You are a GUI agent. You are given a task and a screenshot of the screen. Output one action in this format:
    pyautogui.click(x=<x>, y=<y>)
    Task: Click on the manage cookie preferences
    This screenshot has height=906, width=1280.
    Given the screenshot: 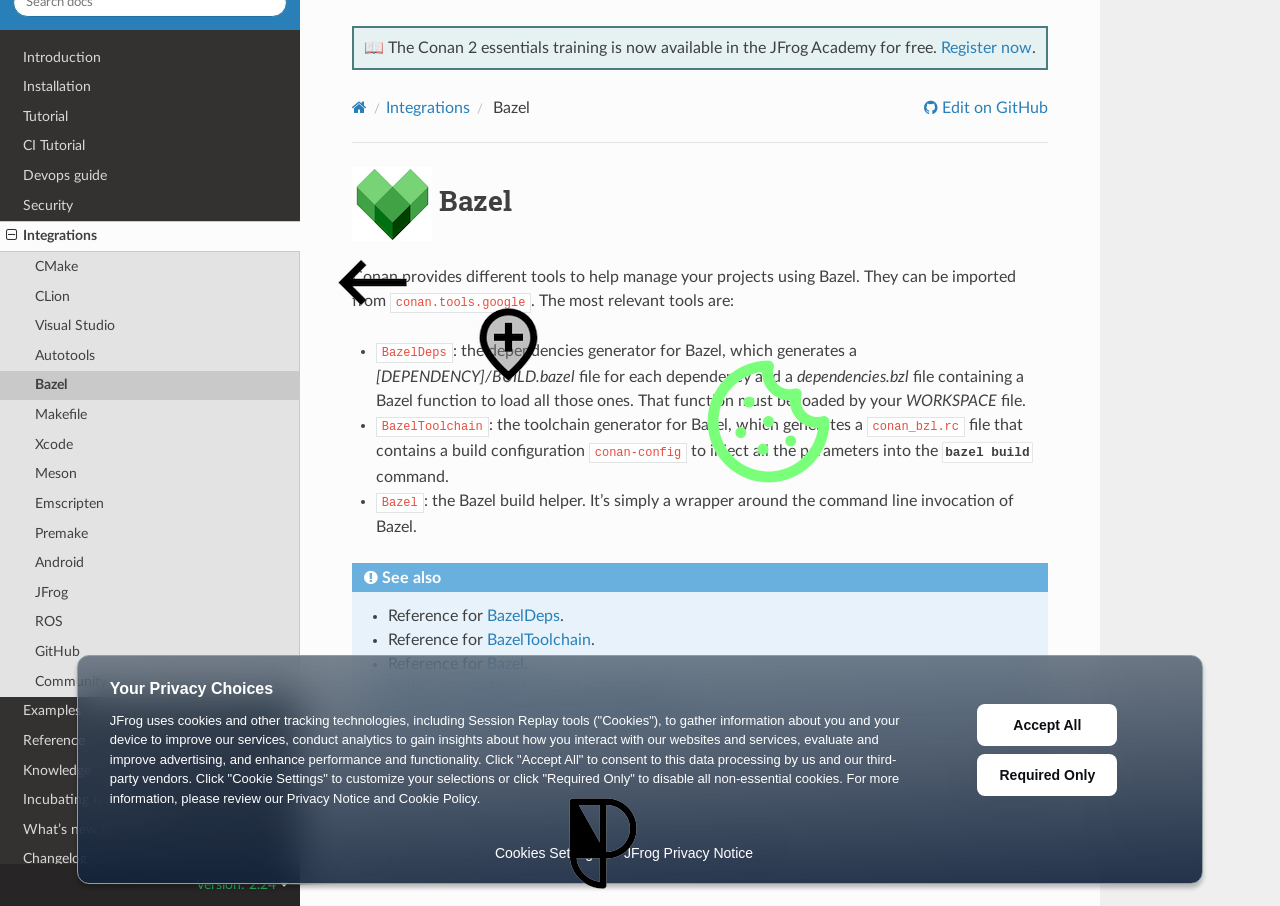 What is the action you would take?
    pyautogui.click(x=768, y=421)
    